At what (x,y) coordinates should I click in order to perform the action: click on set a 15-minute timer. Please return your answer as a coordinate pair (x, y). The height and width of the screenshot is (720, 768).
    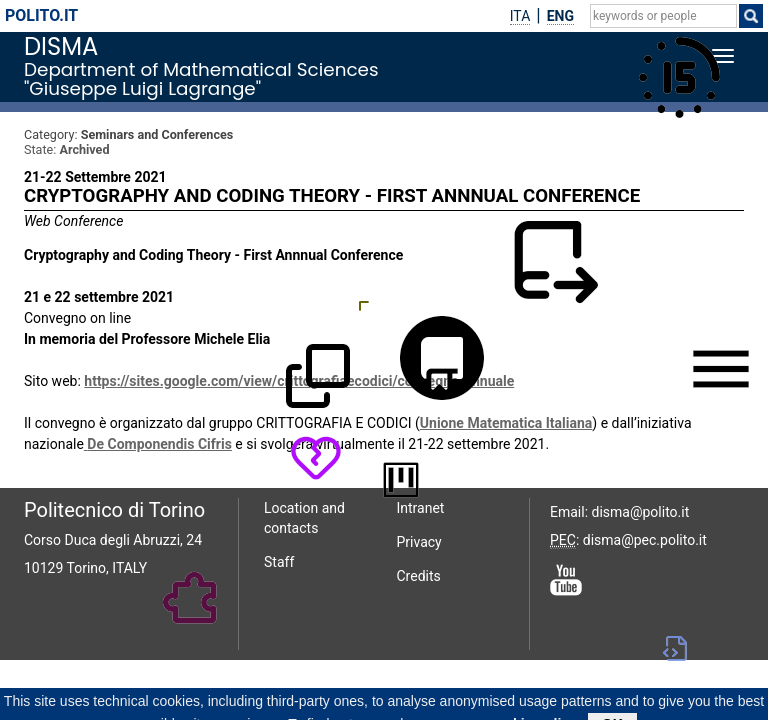
    Looking at the image, I should click on (679, 77).